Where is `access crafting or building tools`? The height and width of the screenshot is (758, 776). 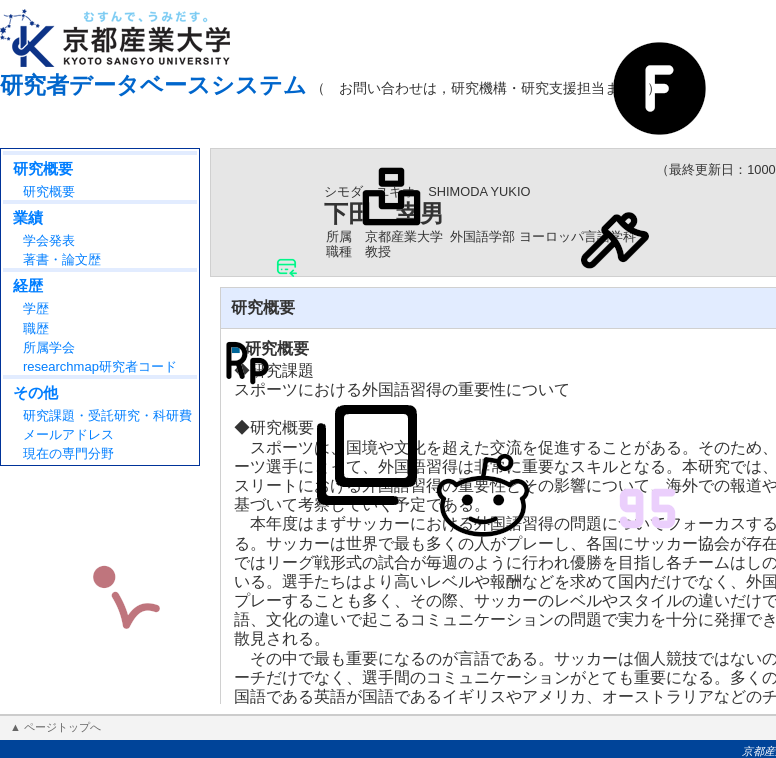
access crafting or building tools is located at coordinates (615, 243).